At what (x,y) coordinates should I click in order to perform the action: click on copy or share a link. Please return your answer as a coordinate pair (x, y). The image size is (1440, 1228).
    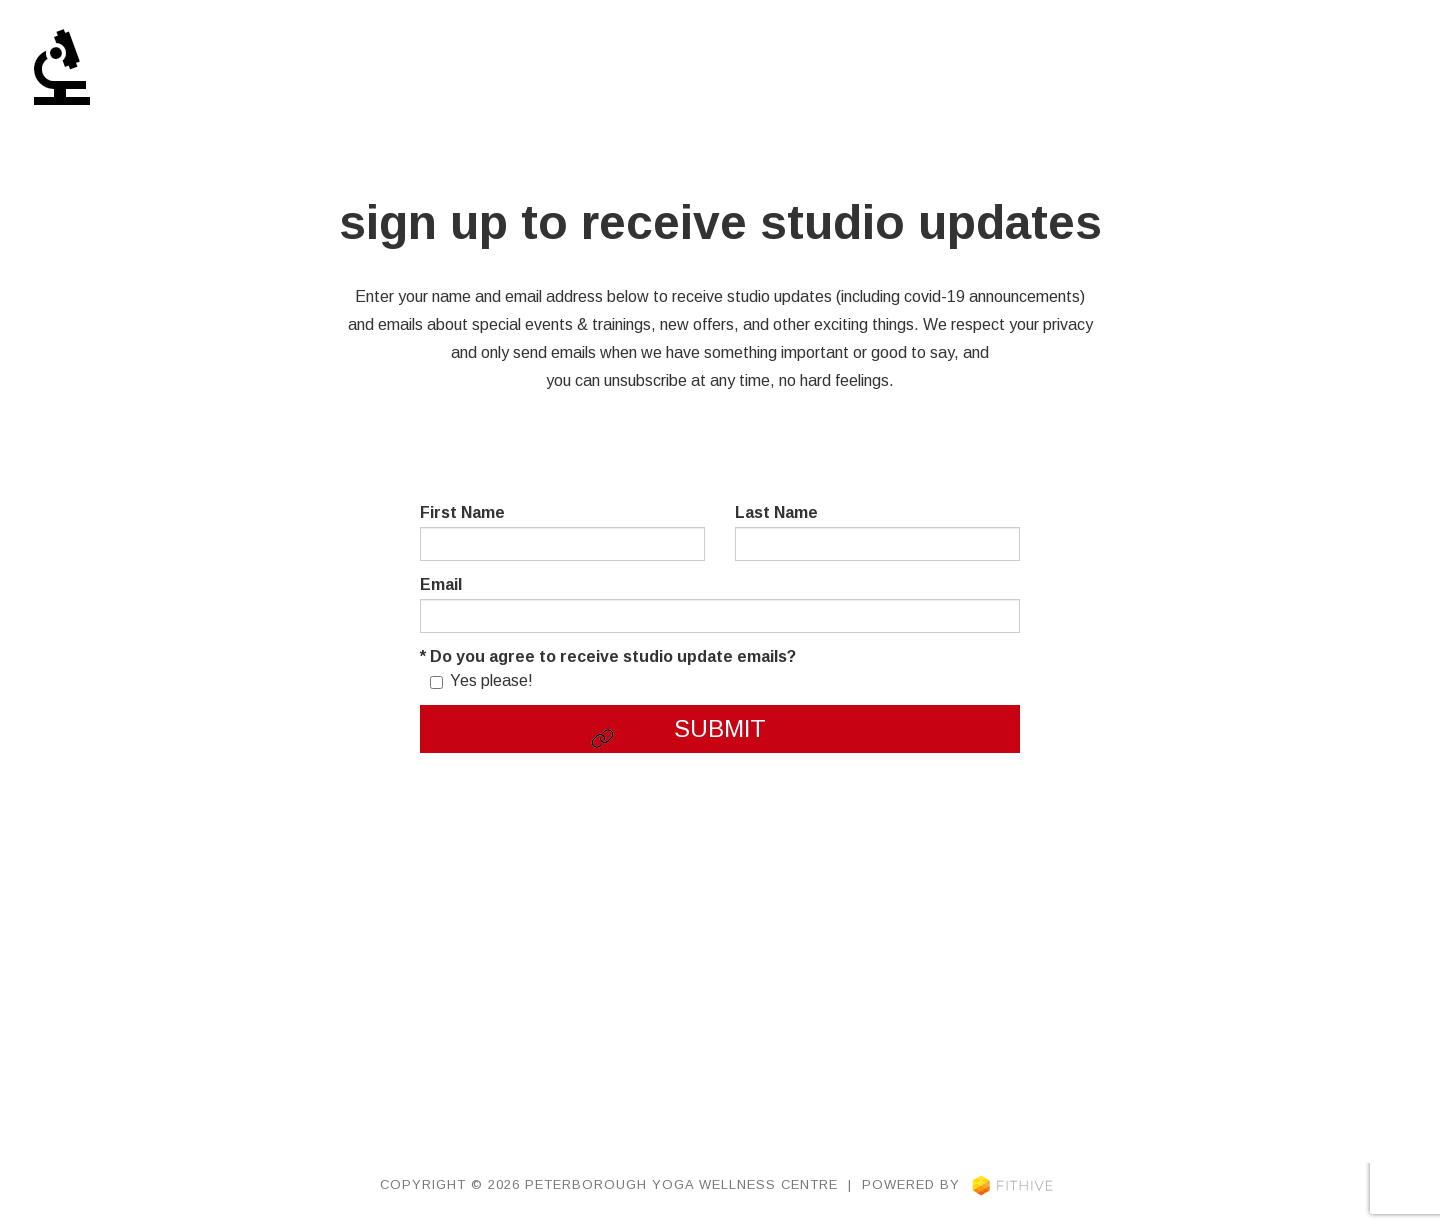
    Looking at the image, I should click on (602, 738).